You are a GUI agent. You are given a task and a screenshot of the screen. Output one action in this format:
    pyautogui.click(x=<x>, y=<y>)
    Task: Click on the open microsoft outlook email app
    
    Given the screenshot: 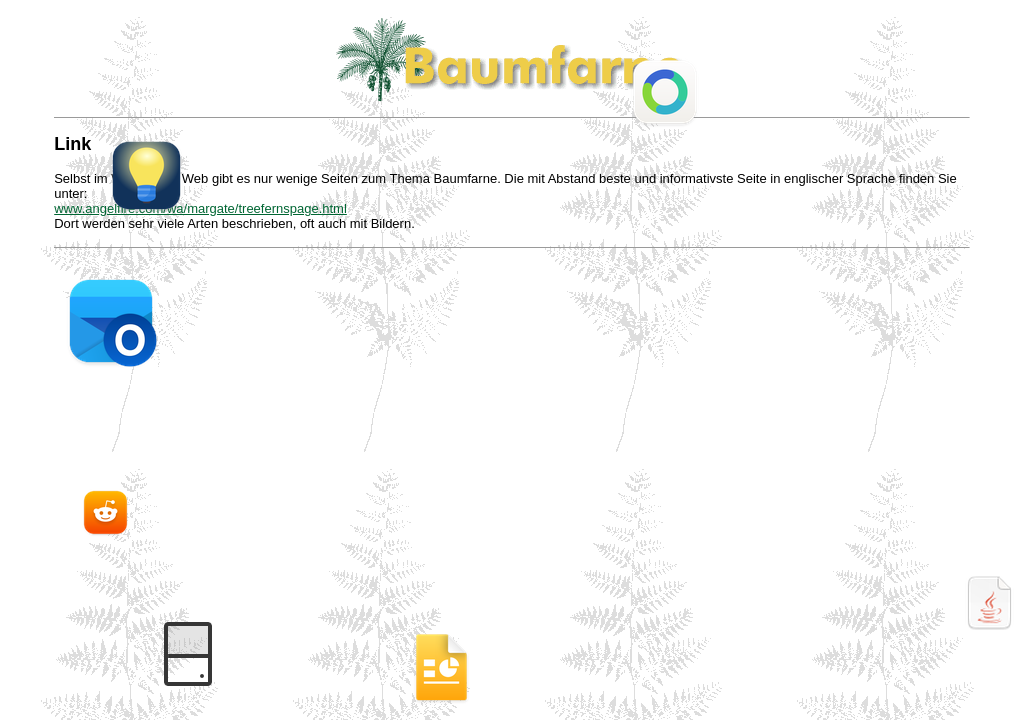 What is the action you would take?
    pyautogui.click(x=111, y=321)
    